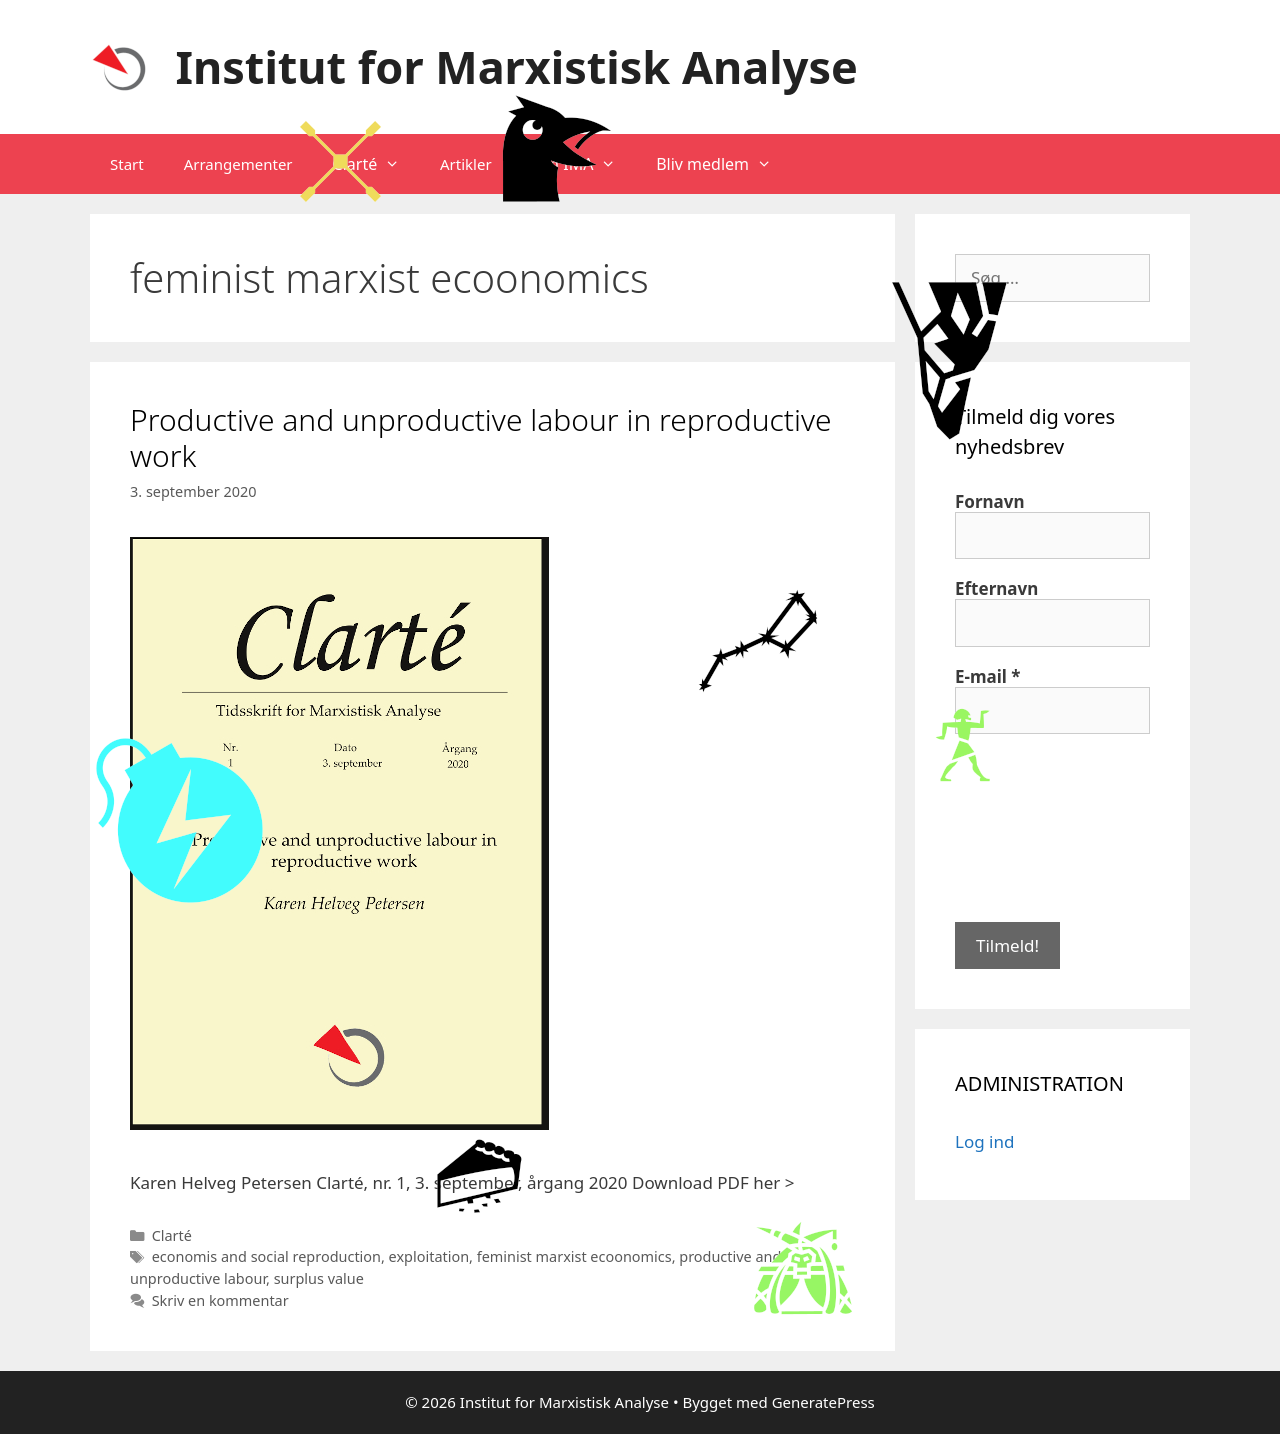  What do you see at coordinates (340, 161) in the screenshot?
I see `access vehicle maintenance tools` at bounding box center [340, 161].